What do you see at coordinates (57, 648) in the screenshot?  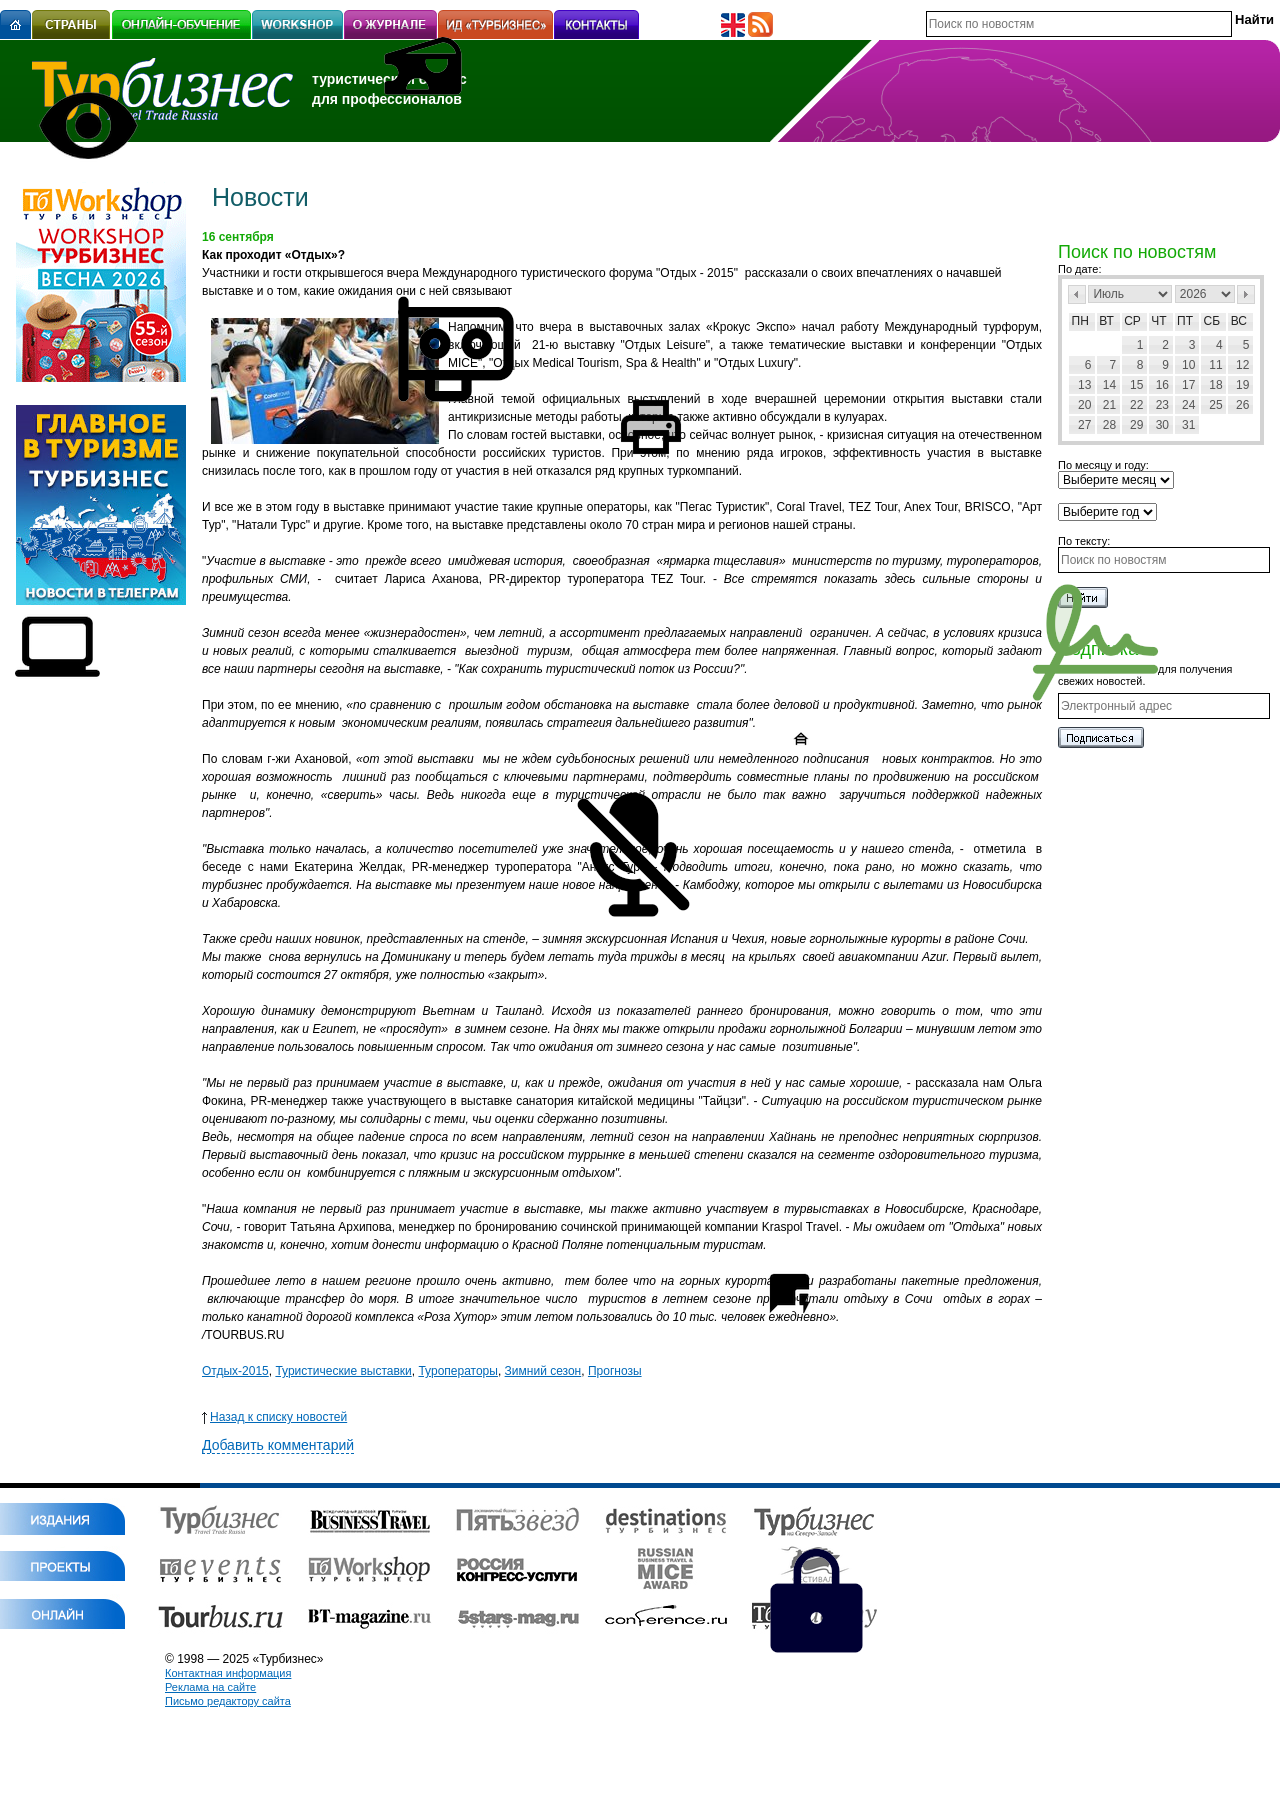 I see `access windows laptop settings` at bounding box center [57, 648].